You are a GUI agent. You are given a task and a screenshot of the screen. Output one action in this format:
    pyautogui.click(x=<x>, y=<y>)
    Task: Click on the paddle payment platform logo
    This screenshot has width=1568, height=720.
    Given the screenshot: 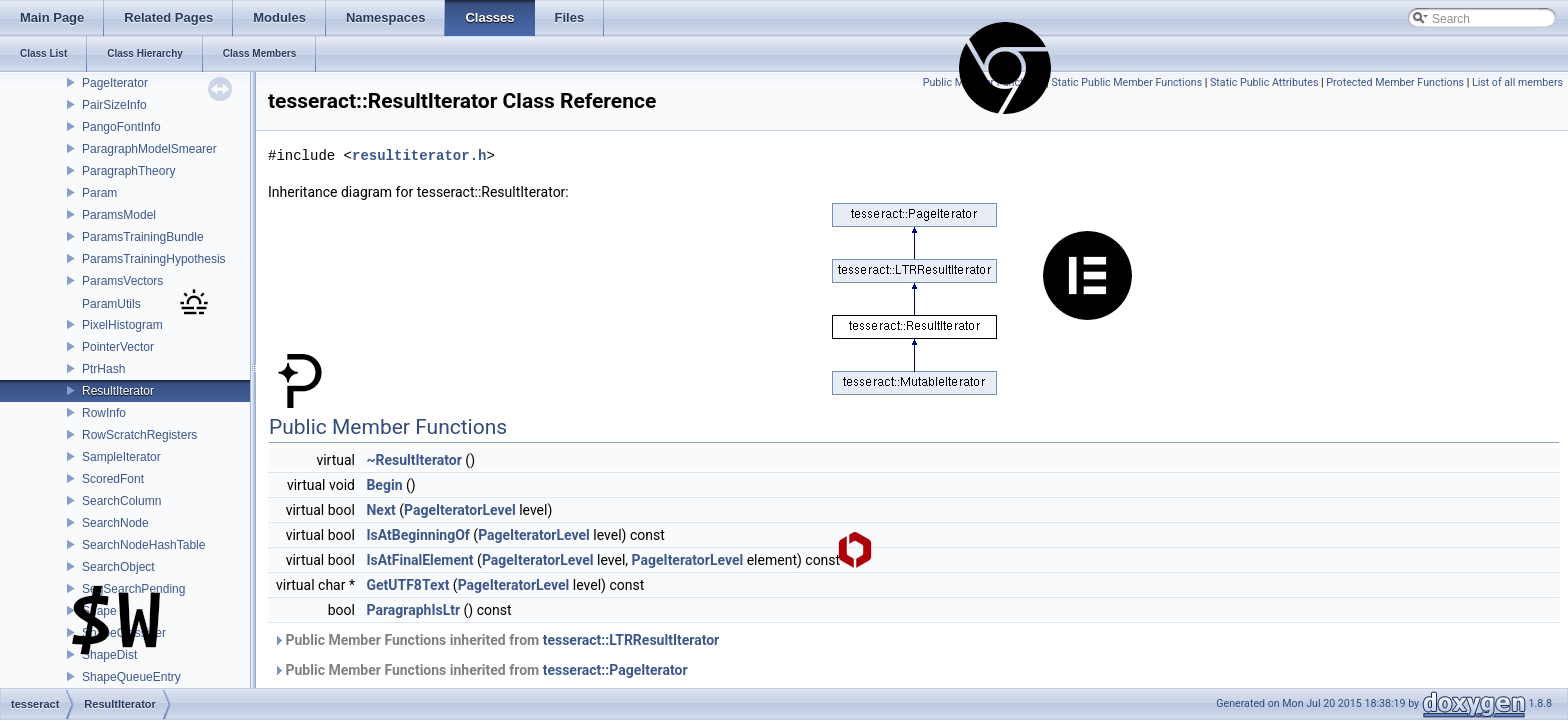 What is the action you would take?
    pyautogui.click(x=300, y=381)
    